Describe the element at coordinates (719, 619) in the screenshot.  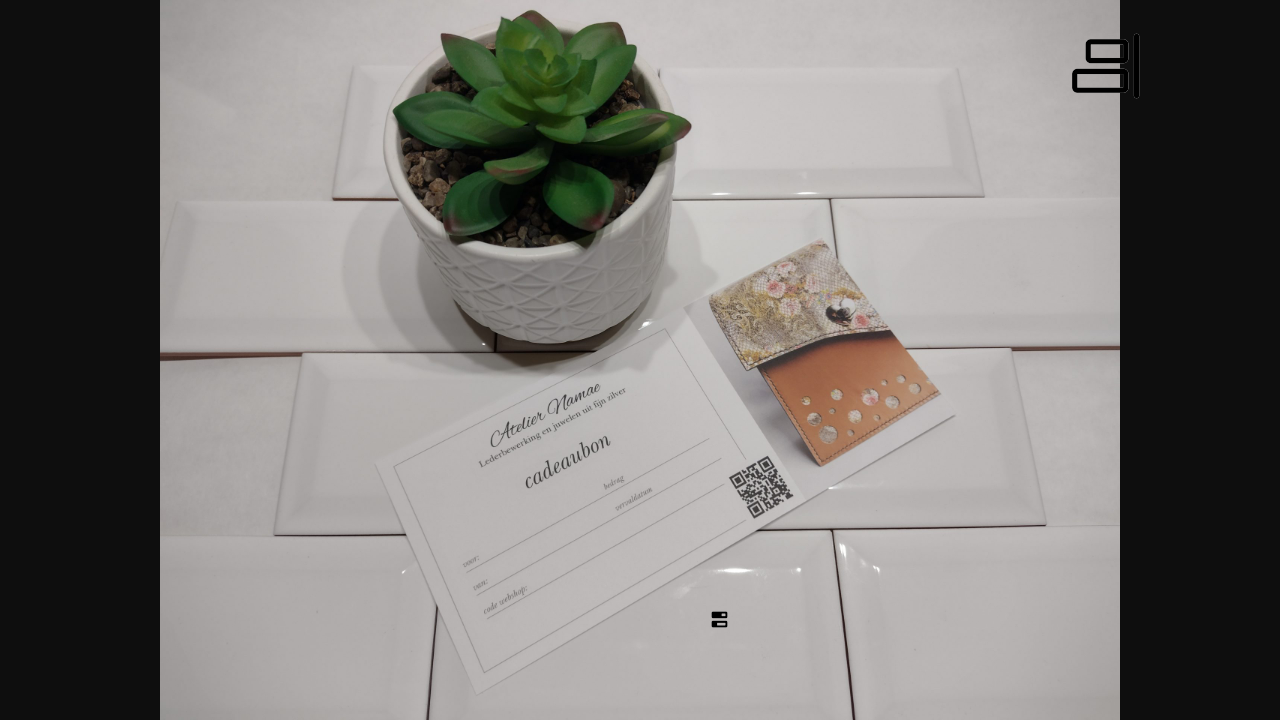
I see `view task or download progress` at that location.